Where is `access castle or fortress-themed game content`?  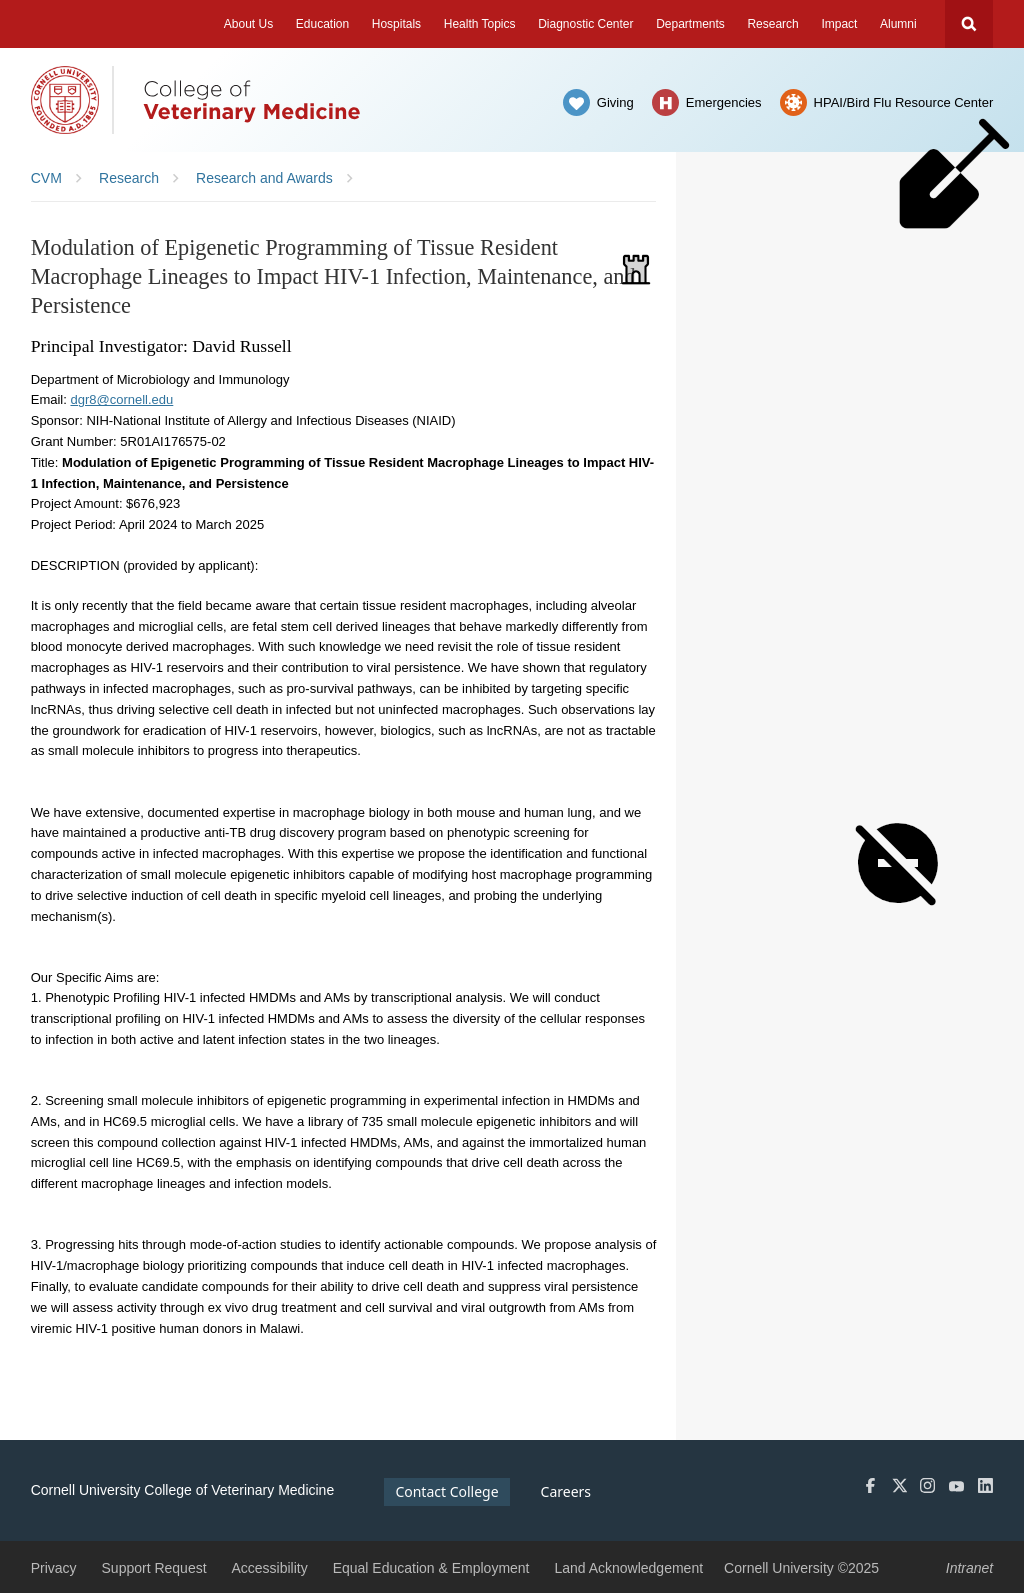
access castle or fortress-themed game content is located at coordinates (636, 269).